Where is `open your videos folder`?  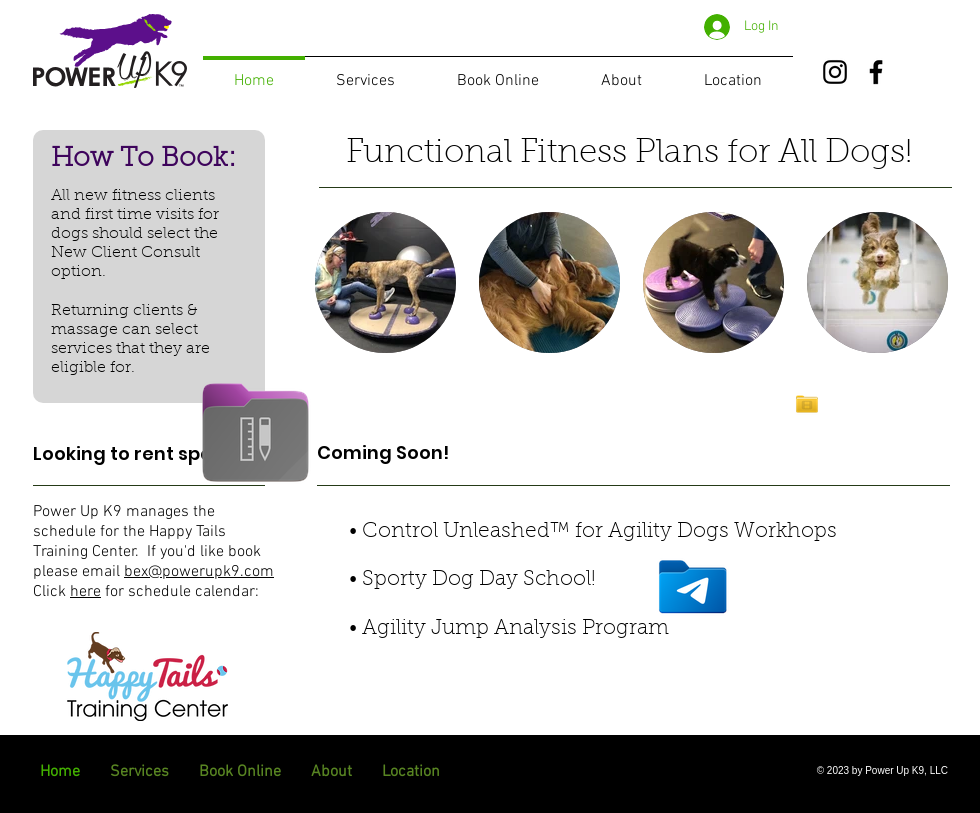 open your videos folder is located at coordinates (807, 404).